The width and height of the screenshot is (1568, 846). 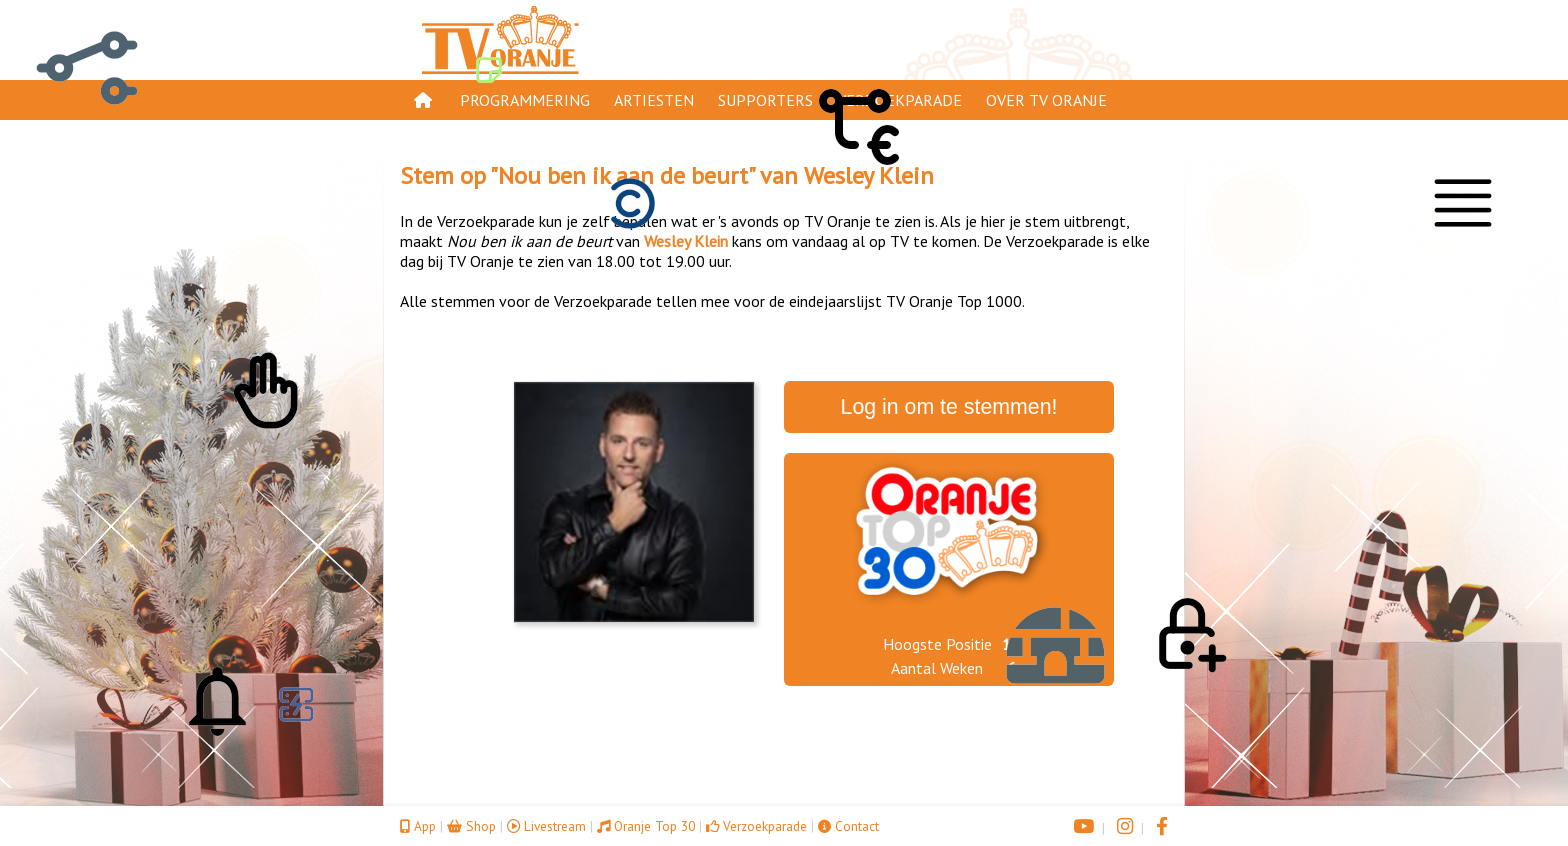 What do you see at coordinates (296, 704) in the screenshot?
I see `indicates server failure or crash` at bounding box center [296, 704].